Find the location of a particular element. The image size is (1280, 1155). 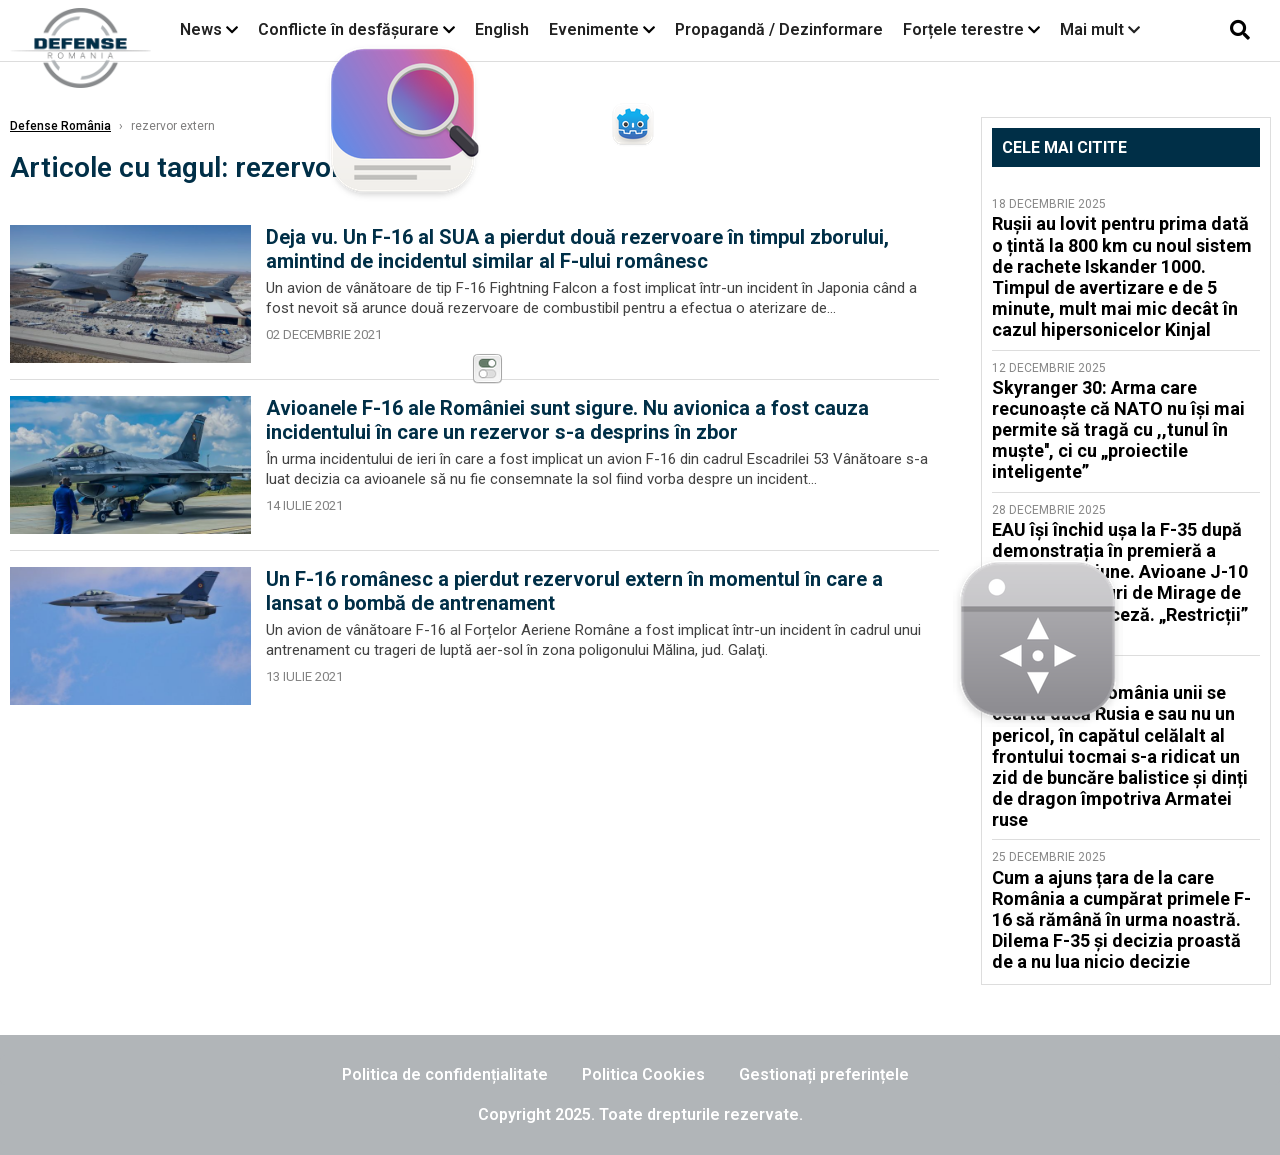

open share preview app is located at coordinates (402, 120).